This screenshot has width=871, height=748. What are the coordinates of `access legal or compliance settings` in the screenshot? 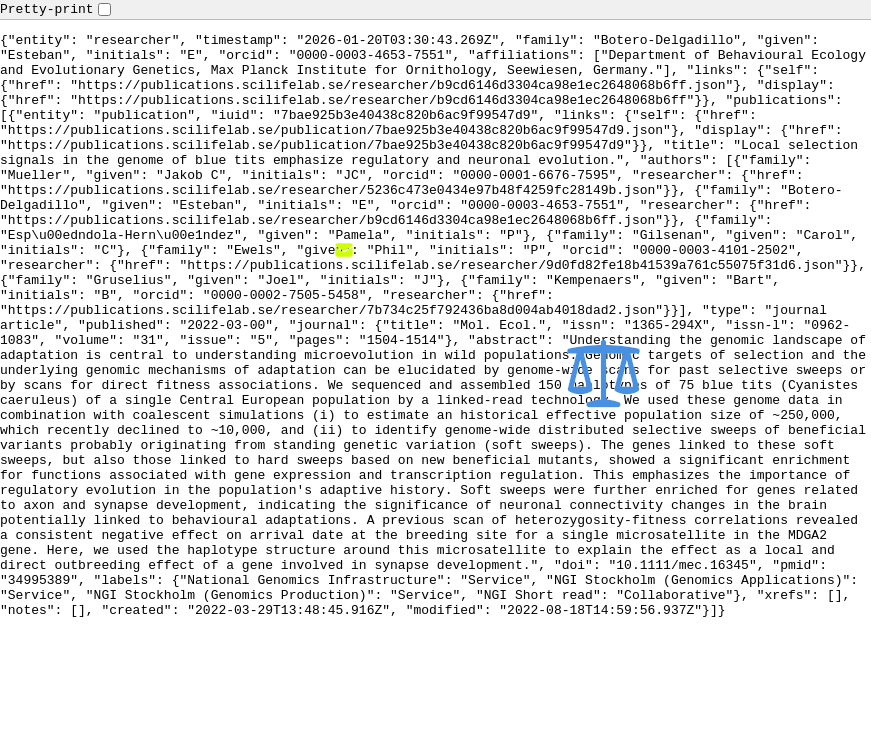 It's located at (603, 373).